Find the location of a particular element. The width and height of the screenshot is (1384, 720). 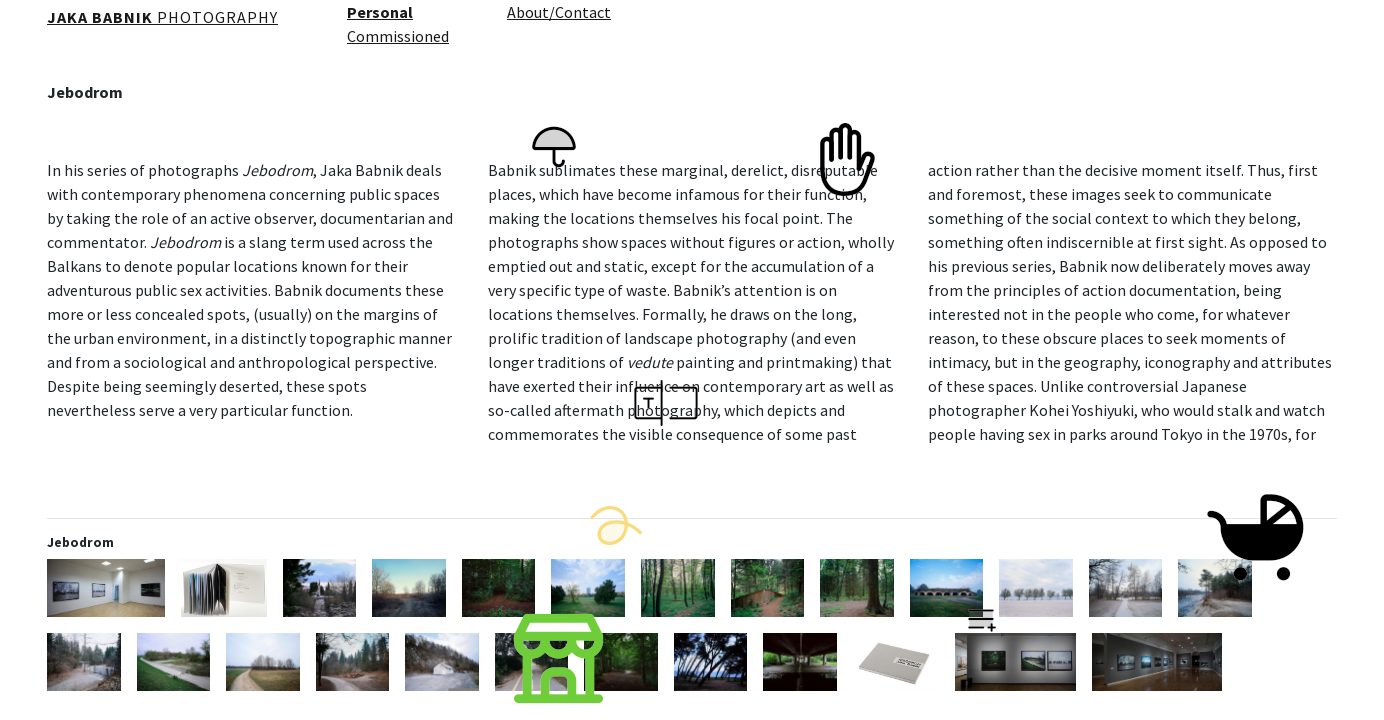

activate freehand drawing or scribble mode is located at coordinates (613, 525).